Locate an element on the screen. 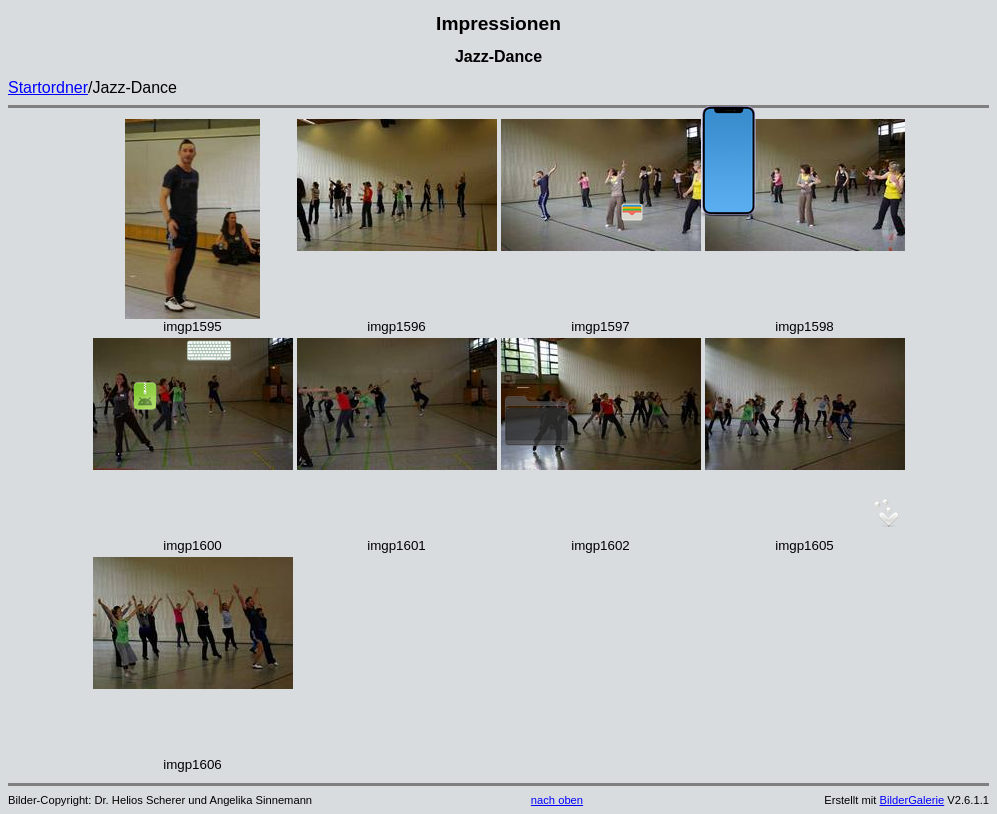 The image size is (997, 814). jump to a specific location or section is located at coordinates (886, 512).